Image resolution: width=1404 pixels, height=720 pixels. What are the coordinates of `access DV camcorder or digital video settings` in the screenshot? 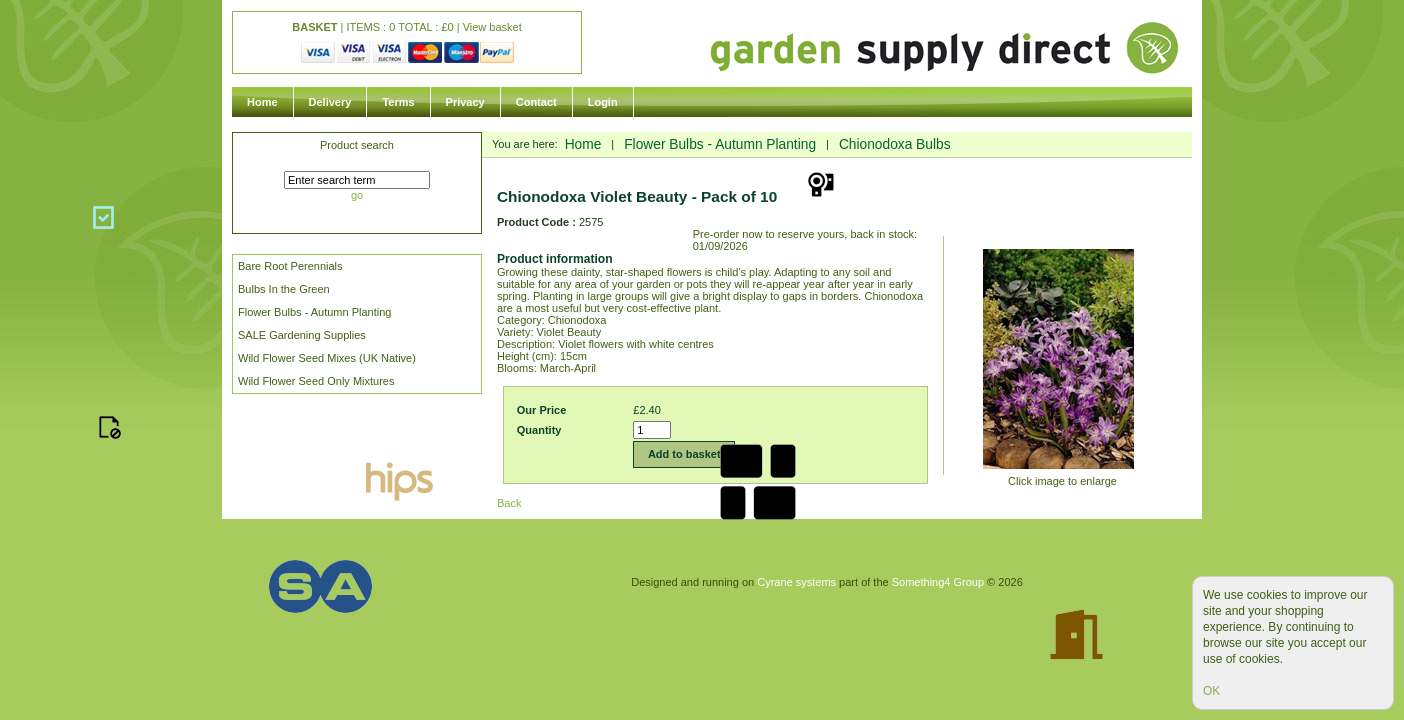 It's located at (821, 184).